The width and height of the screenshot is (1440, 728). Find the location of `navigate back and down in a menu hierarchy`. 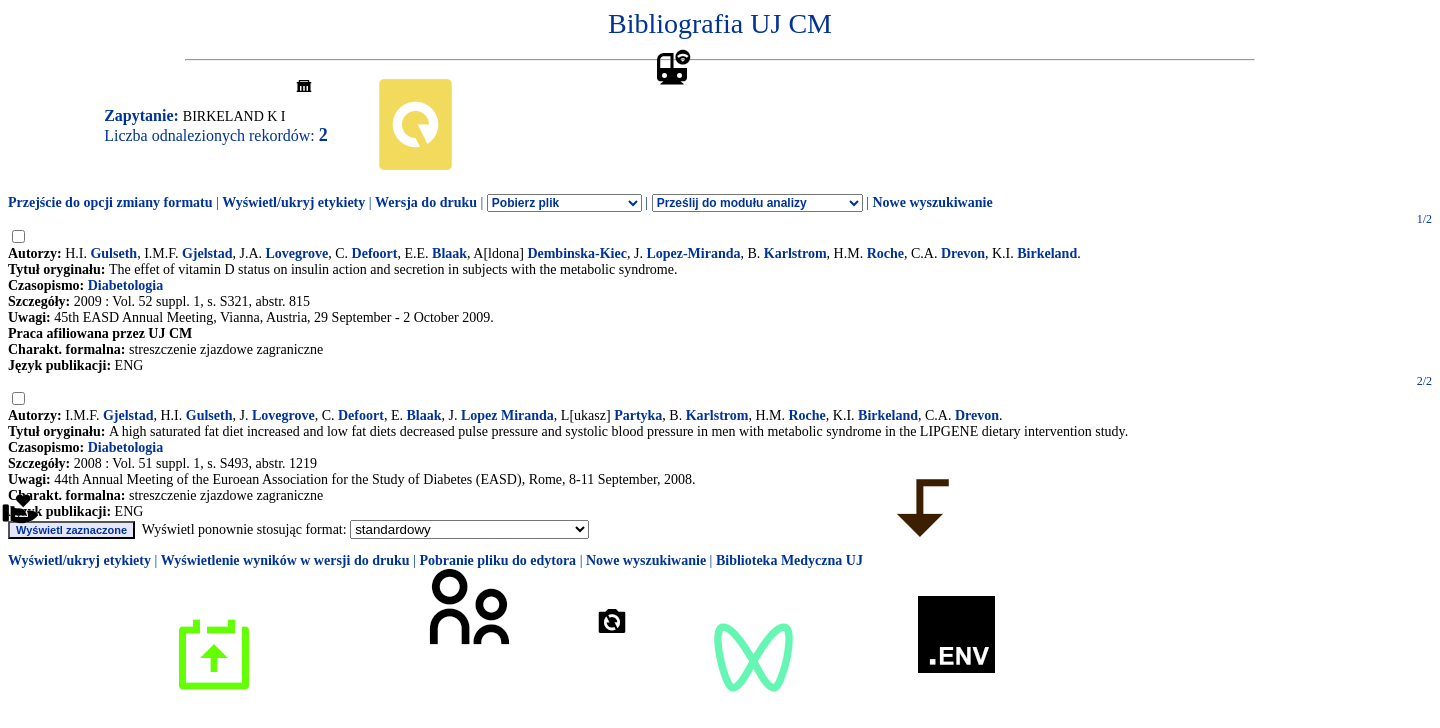

navigate back and down in a menu hierarchy is located at coordinates (923, 504).